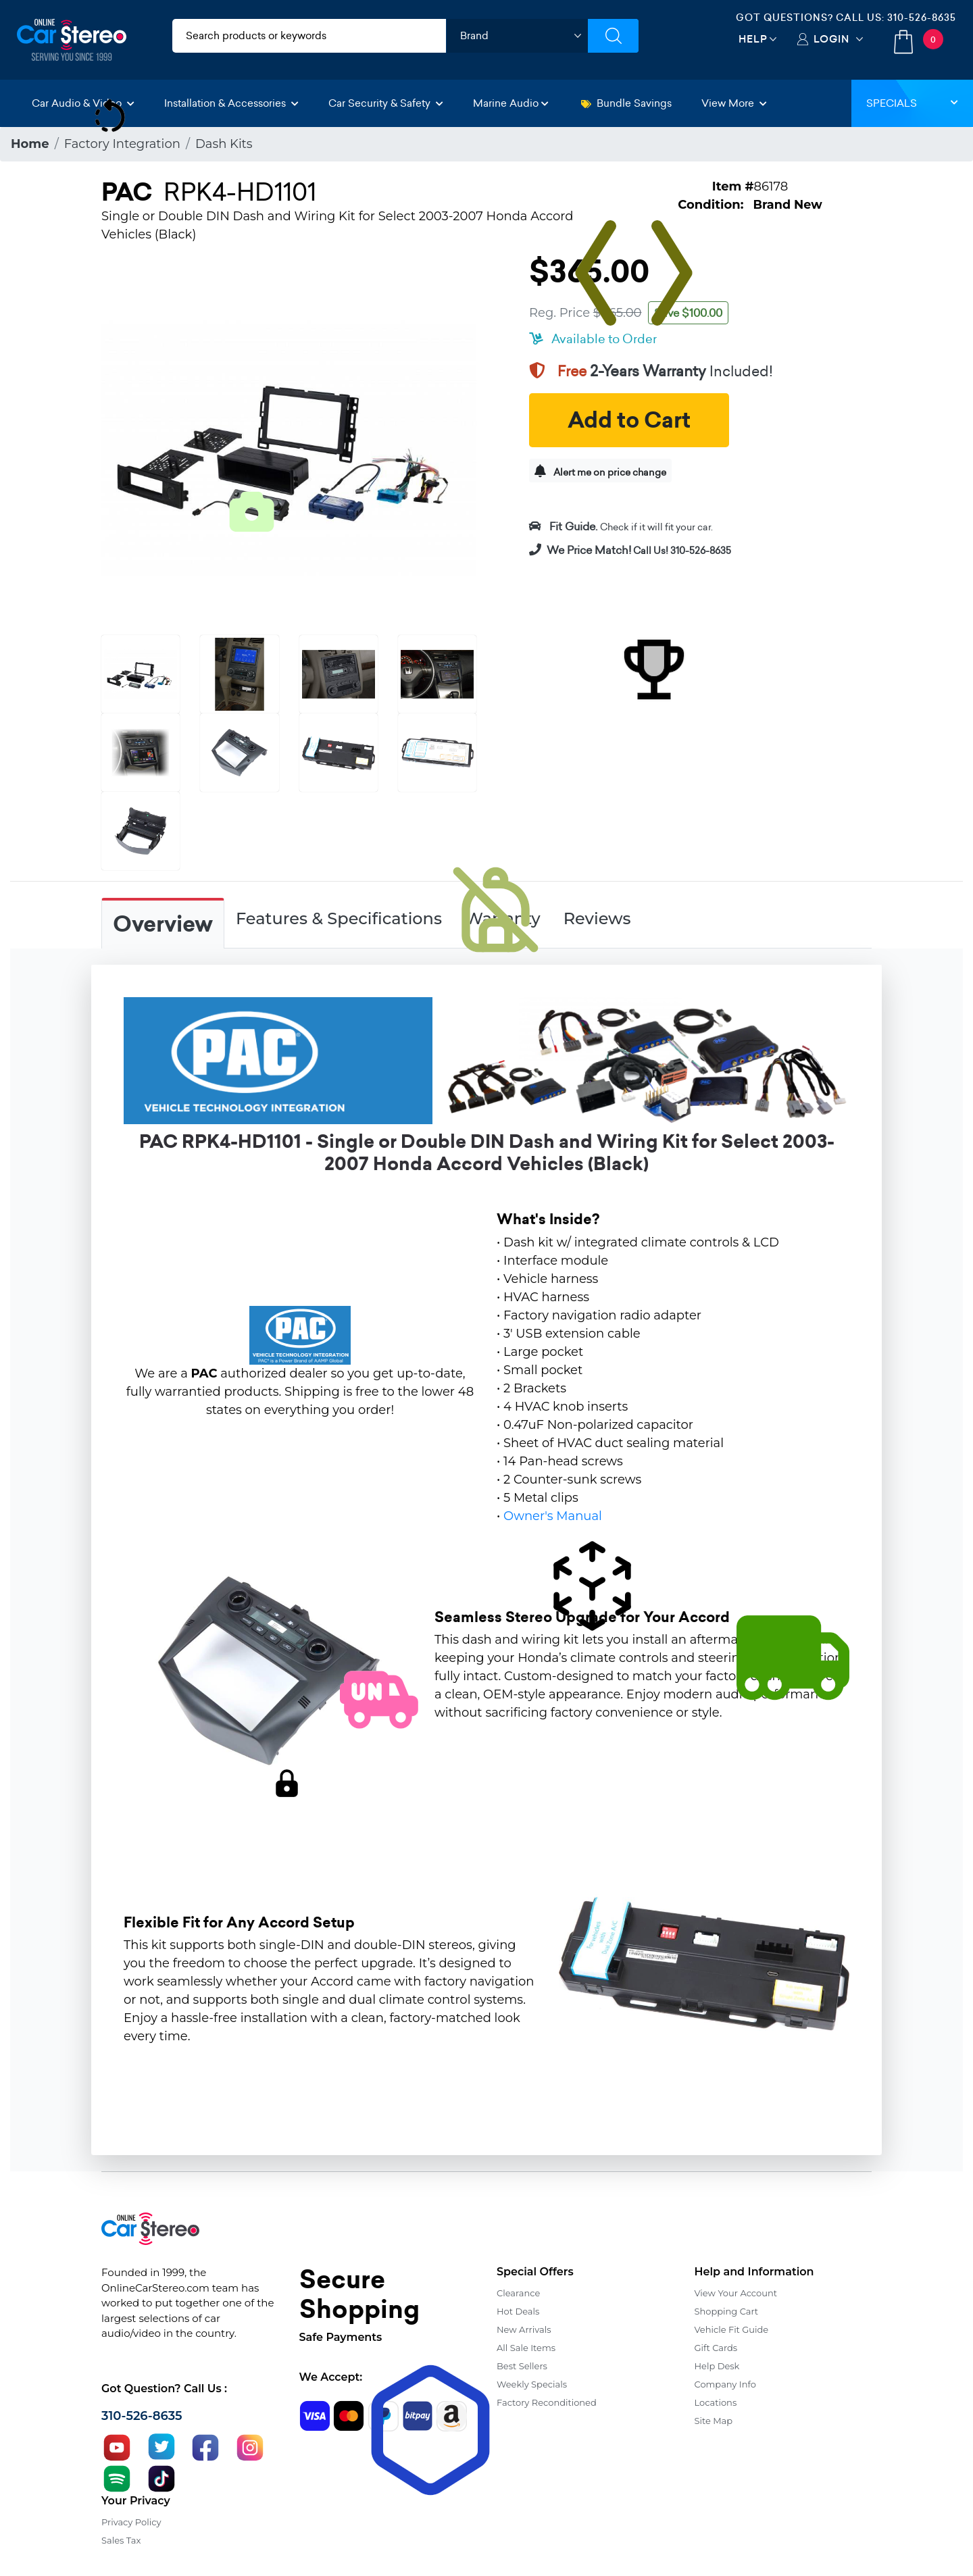 The width and height of the screenshot is (973, 2576). What do you see at coordinates (381, 1700) in the screenshot?
I see `indicates united nations humanitarian aid delivery` at bounding box center [381, 1700].